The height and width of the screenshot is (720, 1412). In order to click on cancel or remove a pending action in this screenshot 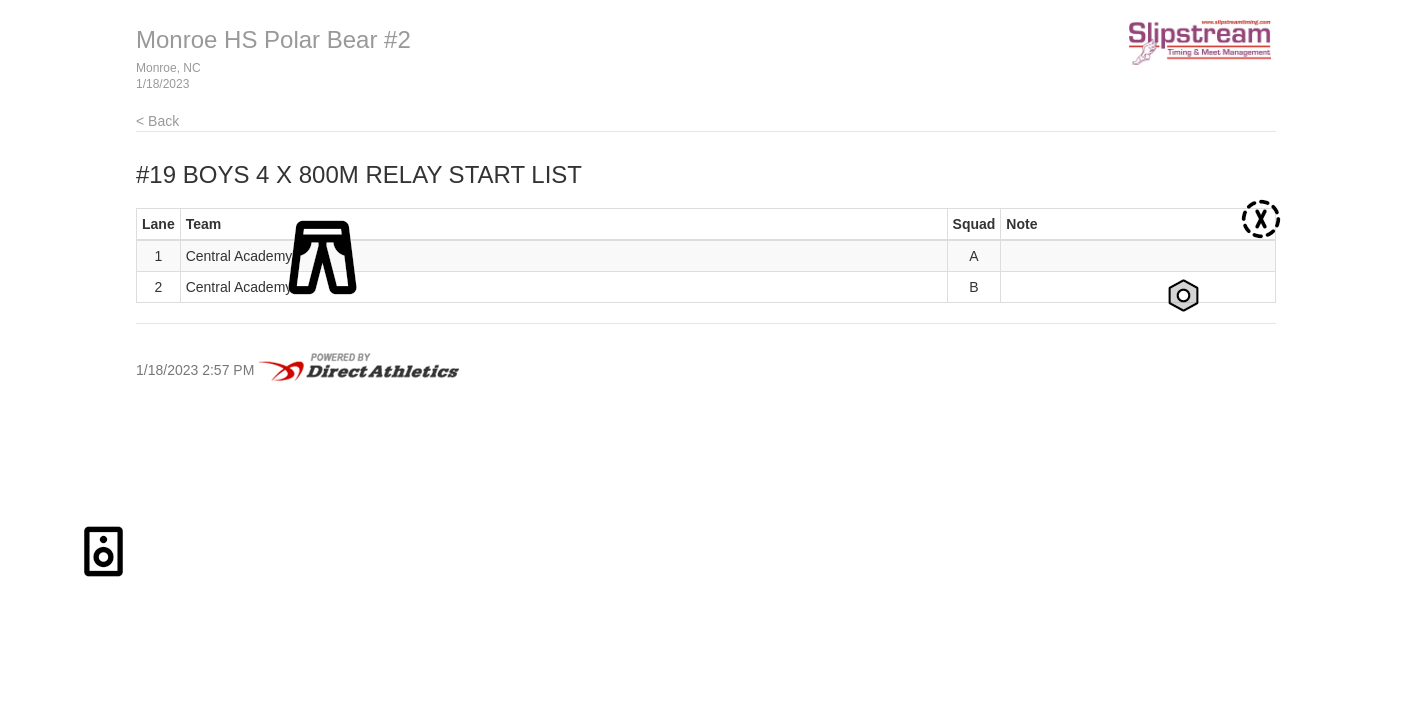, I will do `click(1261, 219)`.